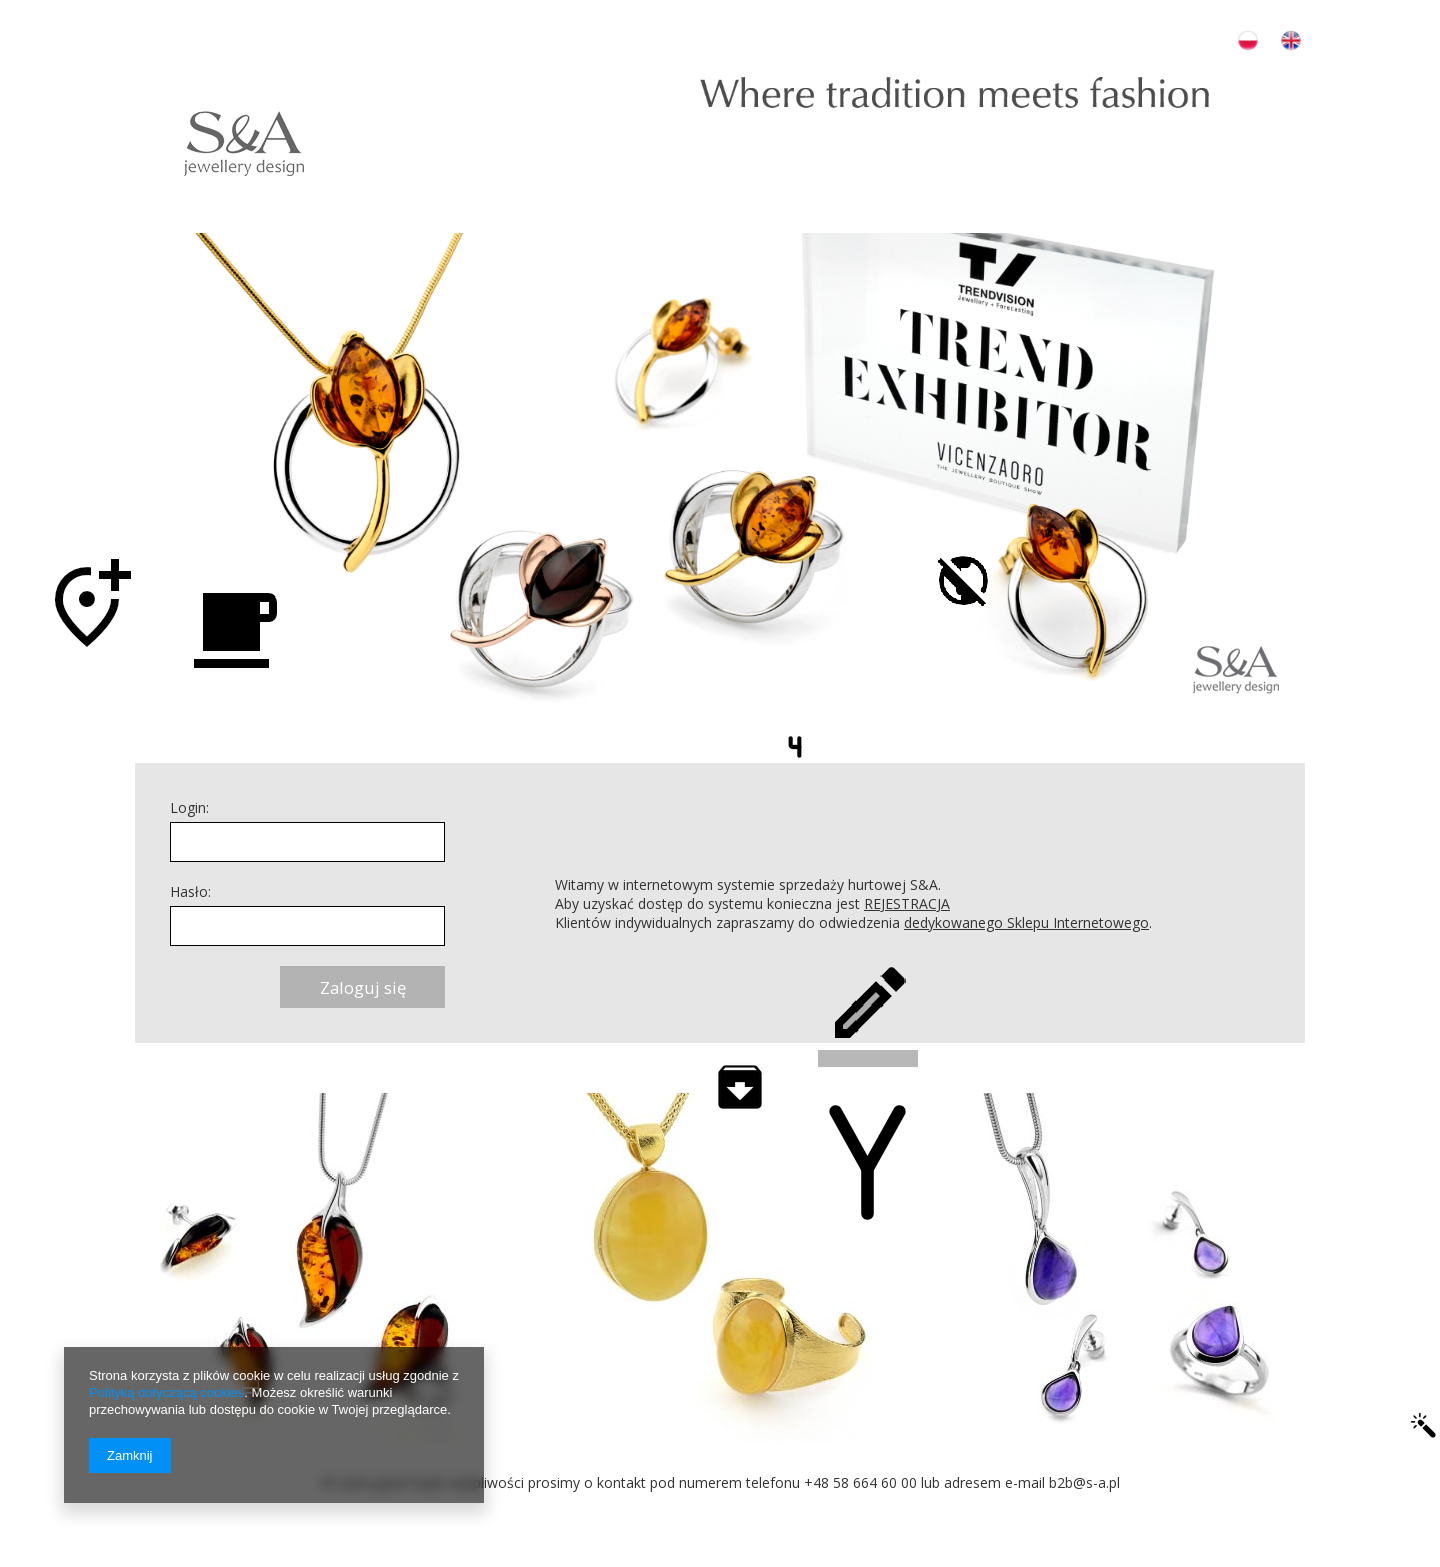 This screenshot has height=1567, width=1440. Describe the element at coordinates (868, 1017) in the screenshot. I see `edit or change border color` at that location.